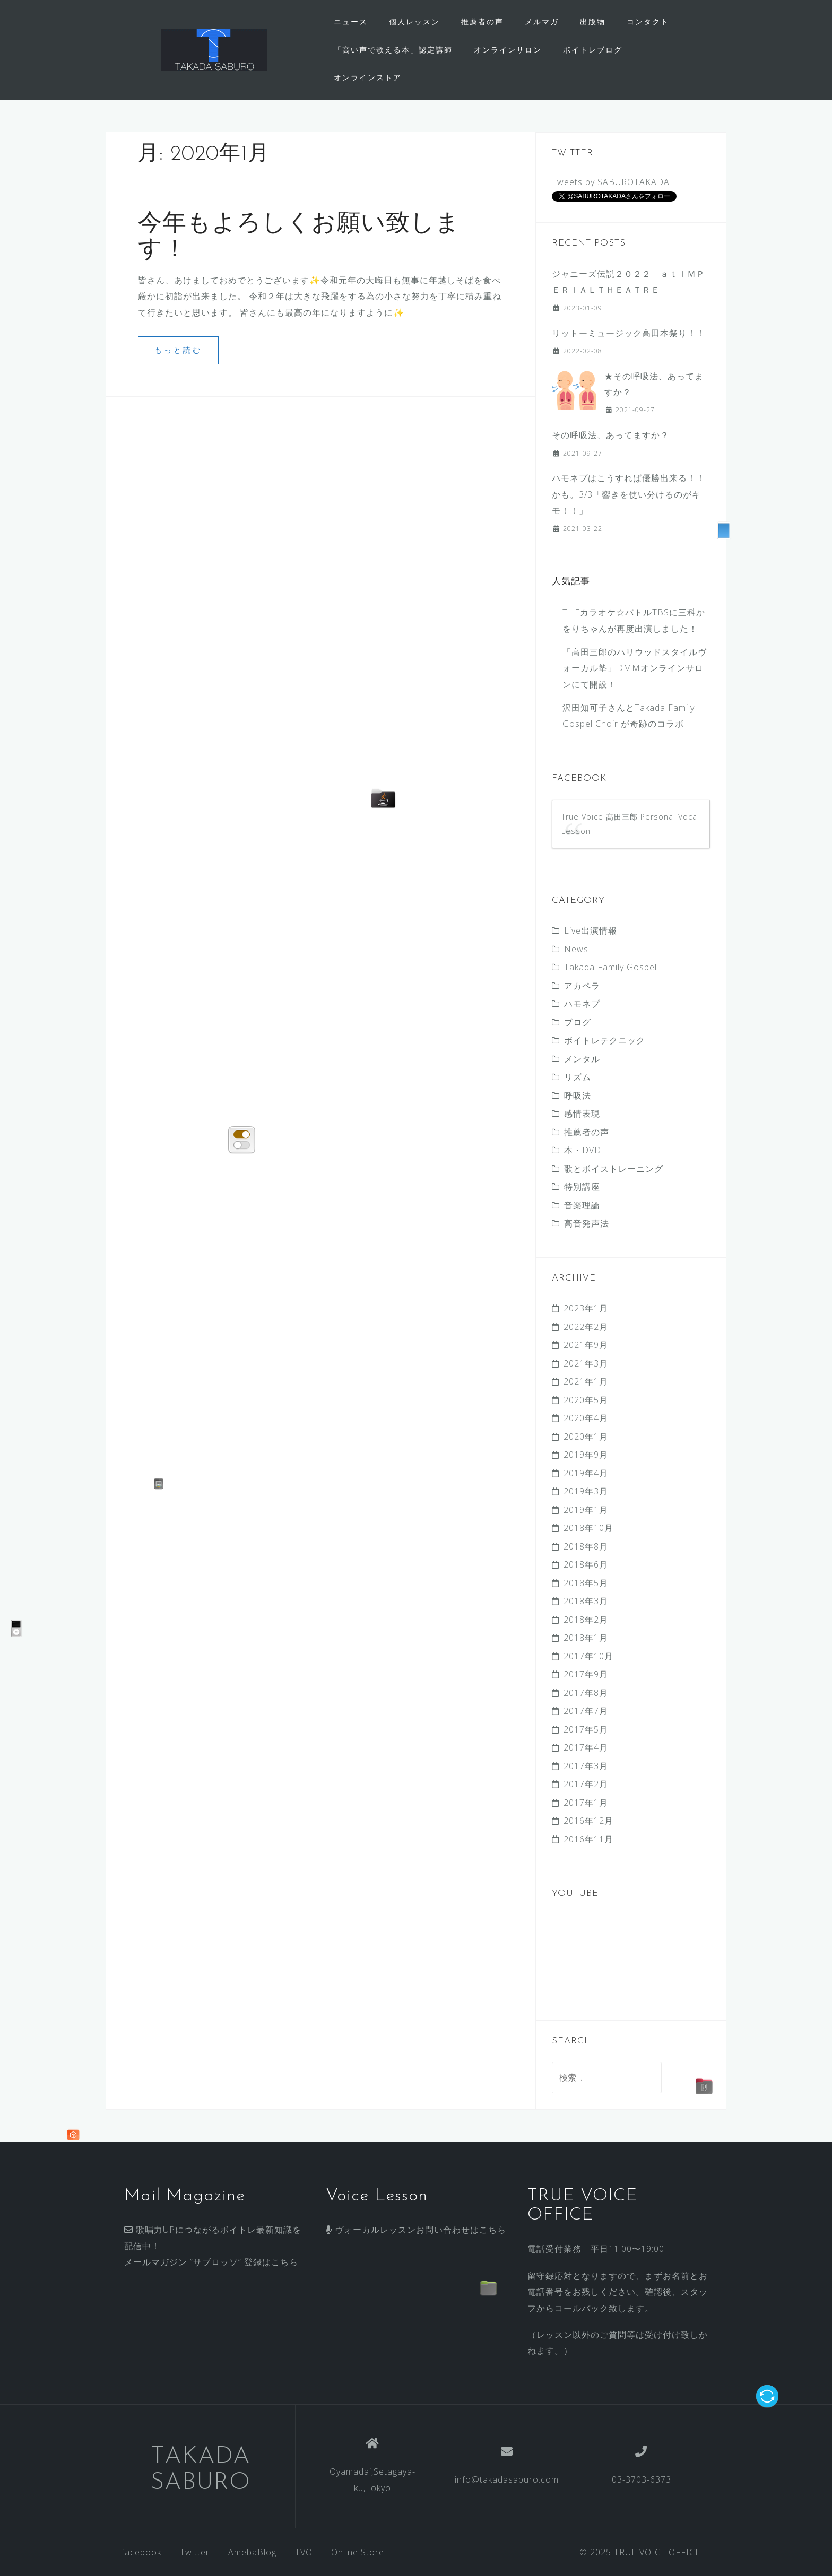 This screenshot has height=2576, width=832. What do you see at coordinates (241, 1139) in the screenshot?
I see `open desktop preferences or settings` at bounding box center [241, 1139].